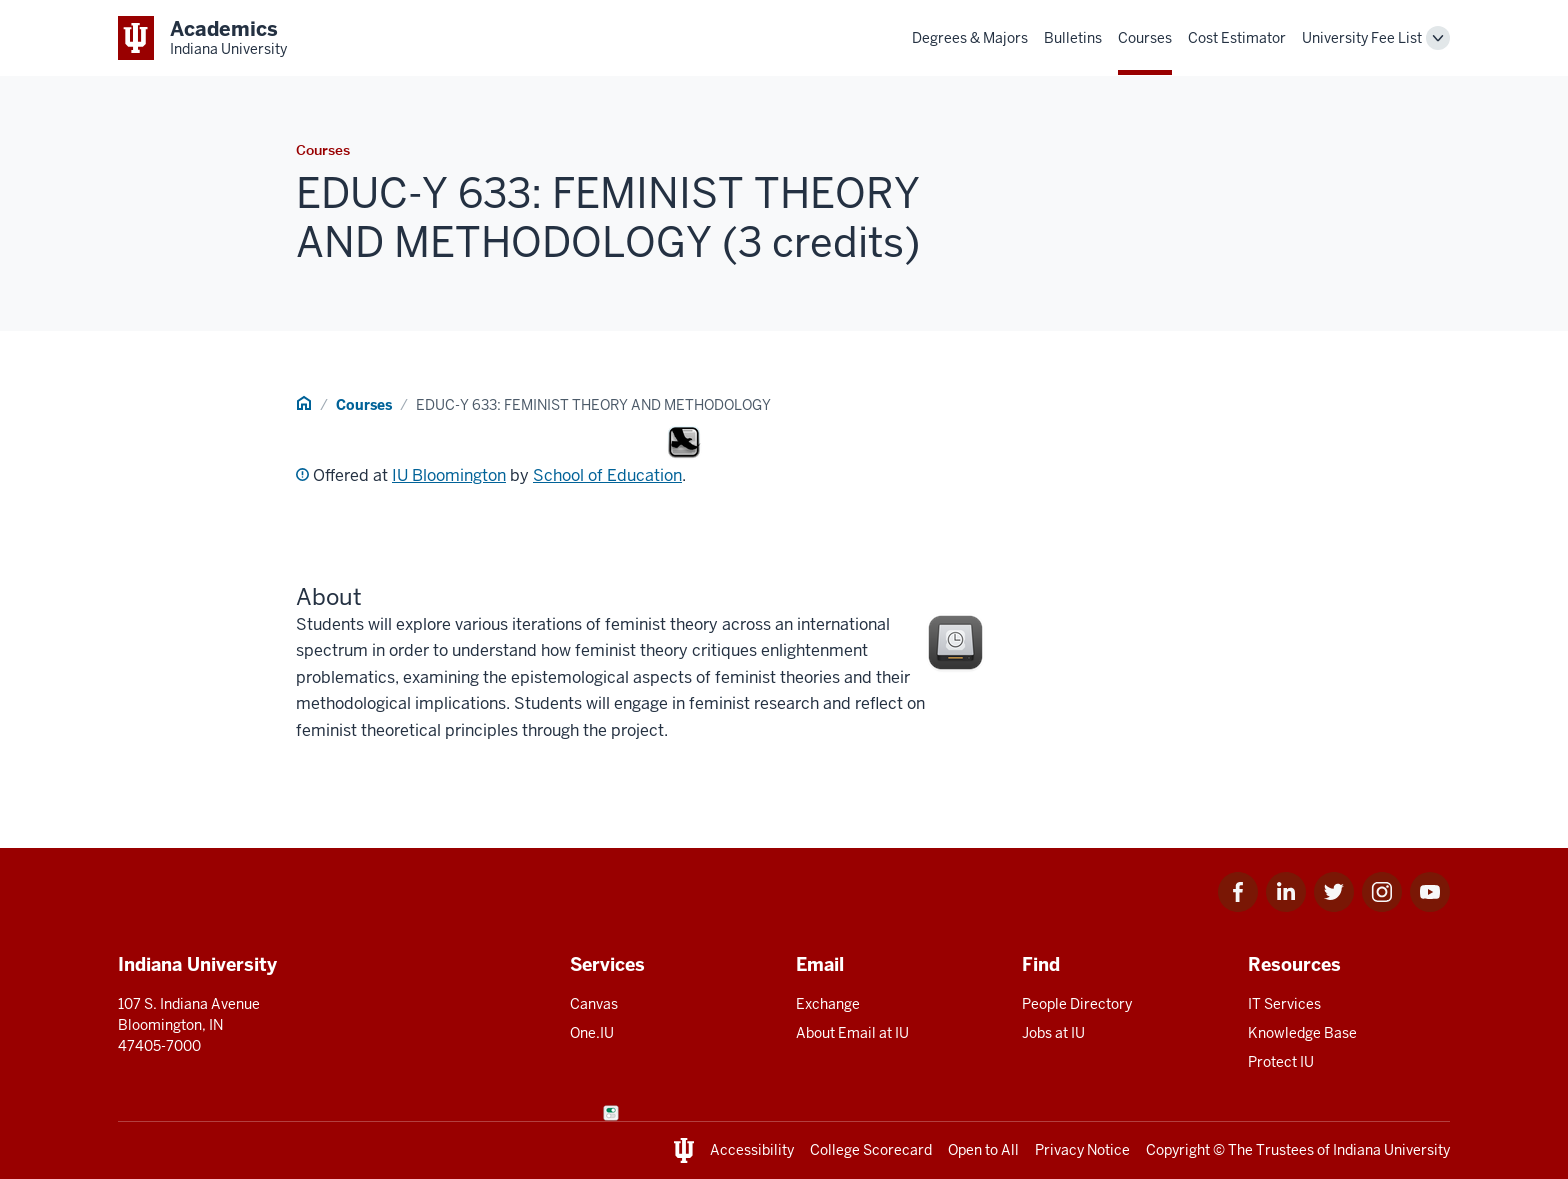 This screenshot has width=1568, height=1179. I want to click on open Setzer LaTeX editor application, so click(684, 442).